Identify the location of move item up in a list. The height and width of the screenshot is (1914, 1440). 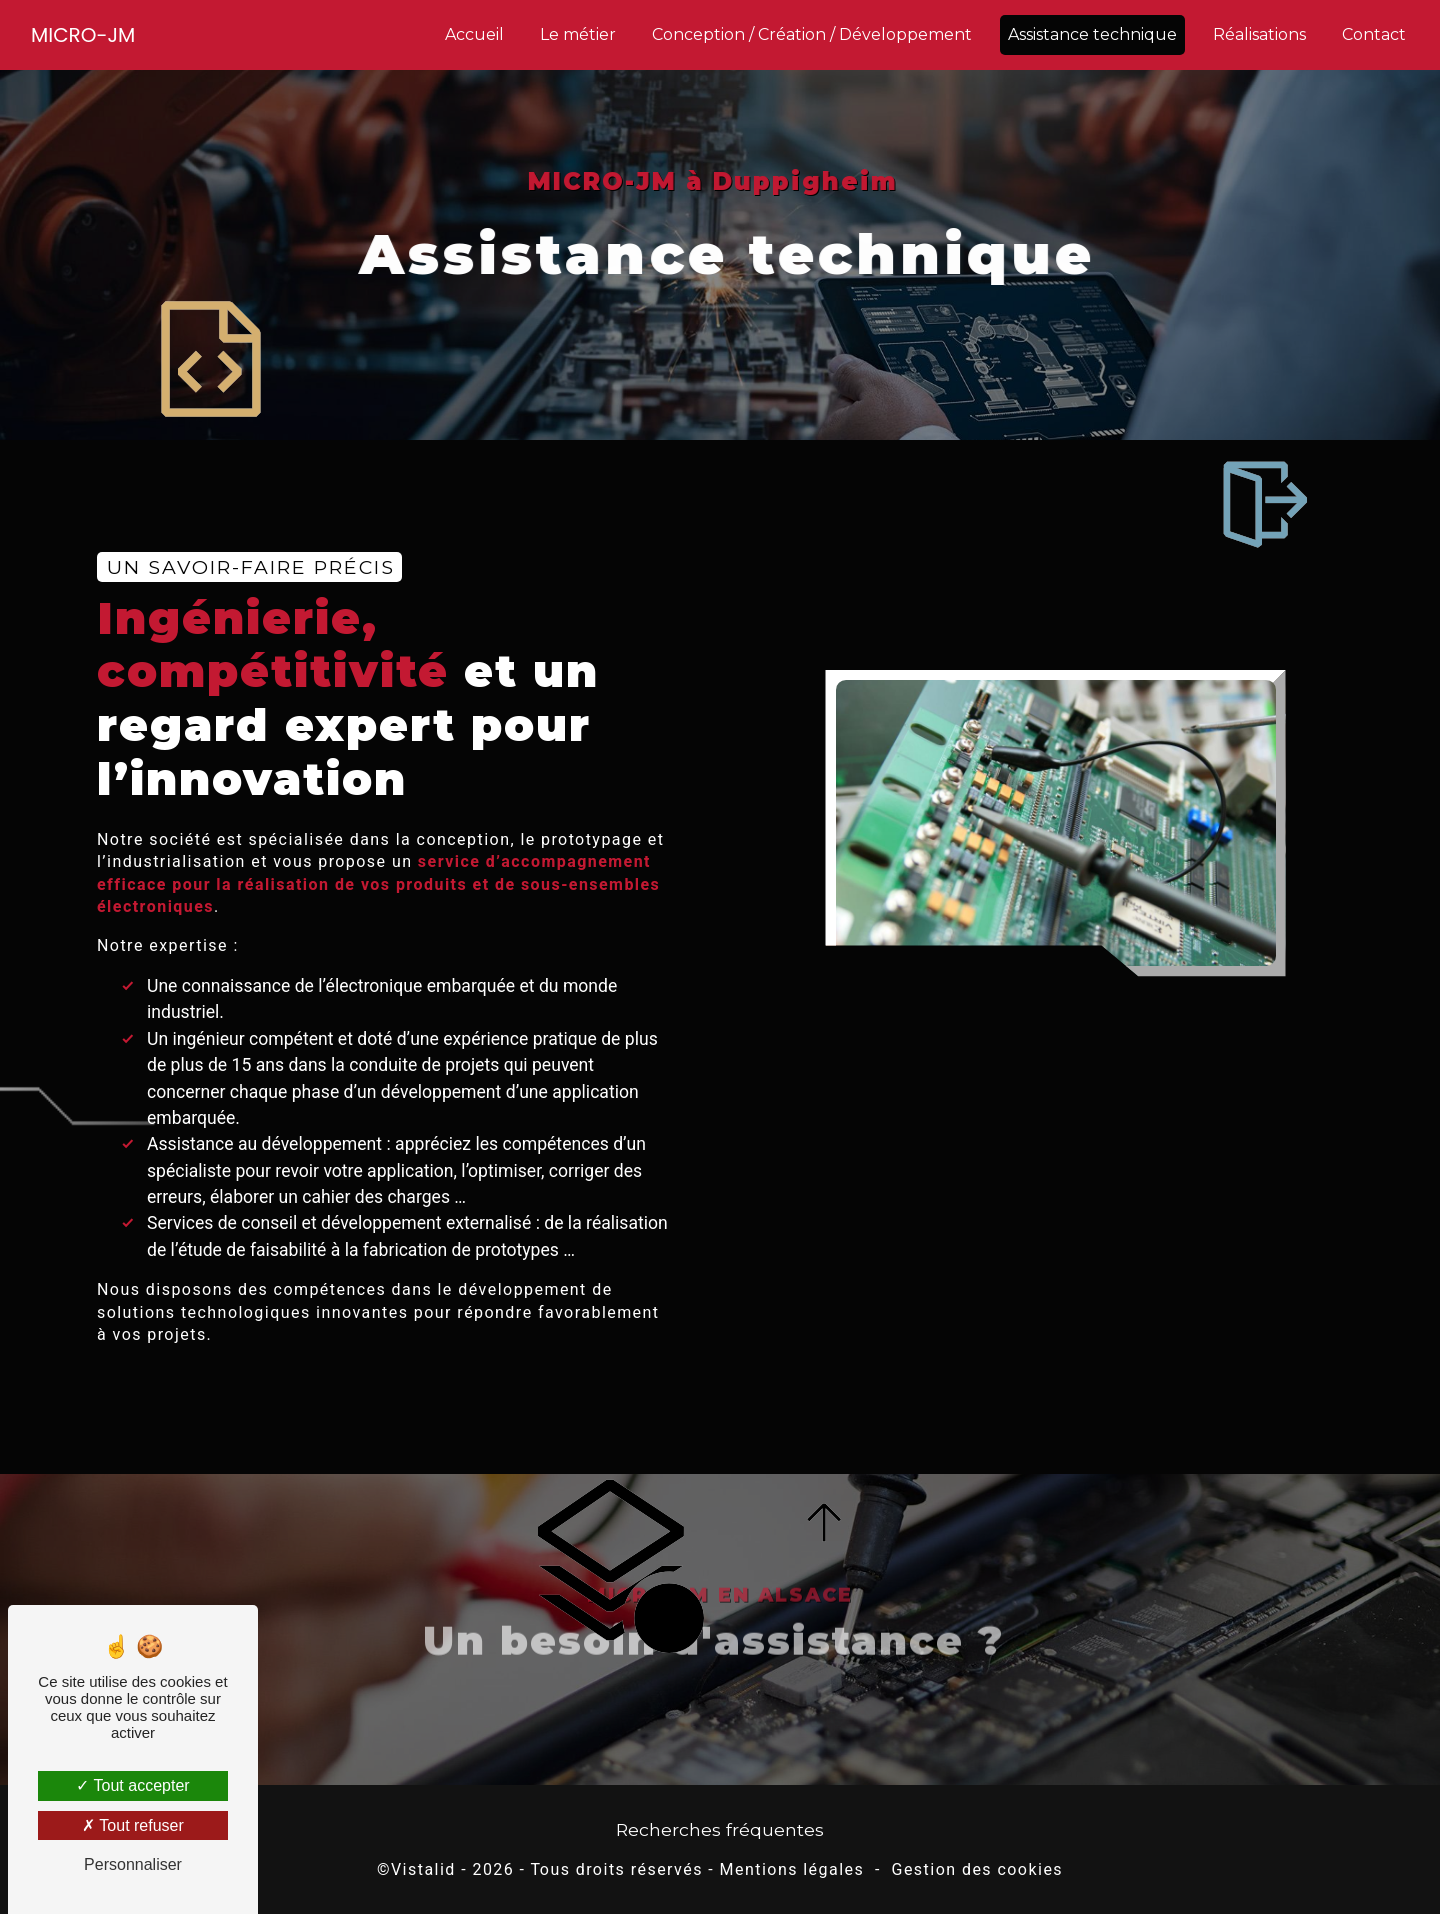
(822, 1522).